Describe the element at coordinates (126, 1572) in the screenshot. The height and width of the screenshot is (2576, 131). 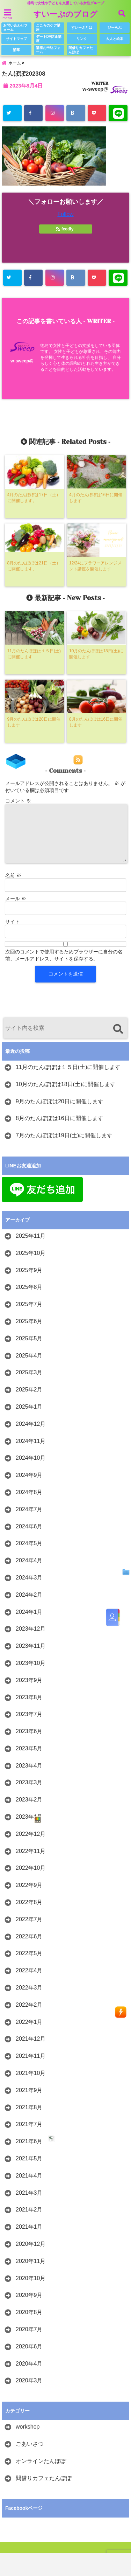
I see `open your music folder` at that location.